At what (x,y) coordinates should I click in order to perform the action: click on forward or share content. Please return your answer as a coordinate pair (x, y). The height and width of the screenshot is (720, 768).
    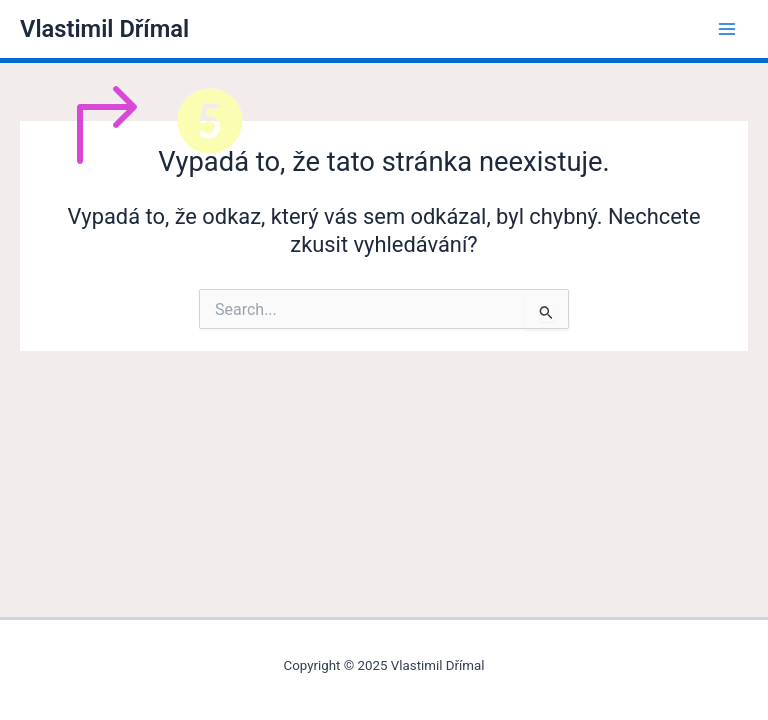
    Looking at the image, I should click on (101, 125).